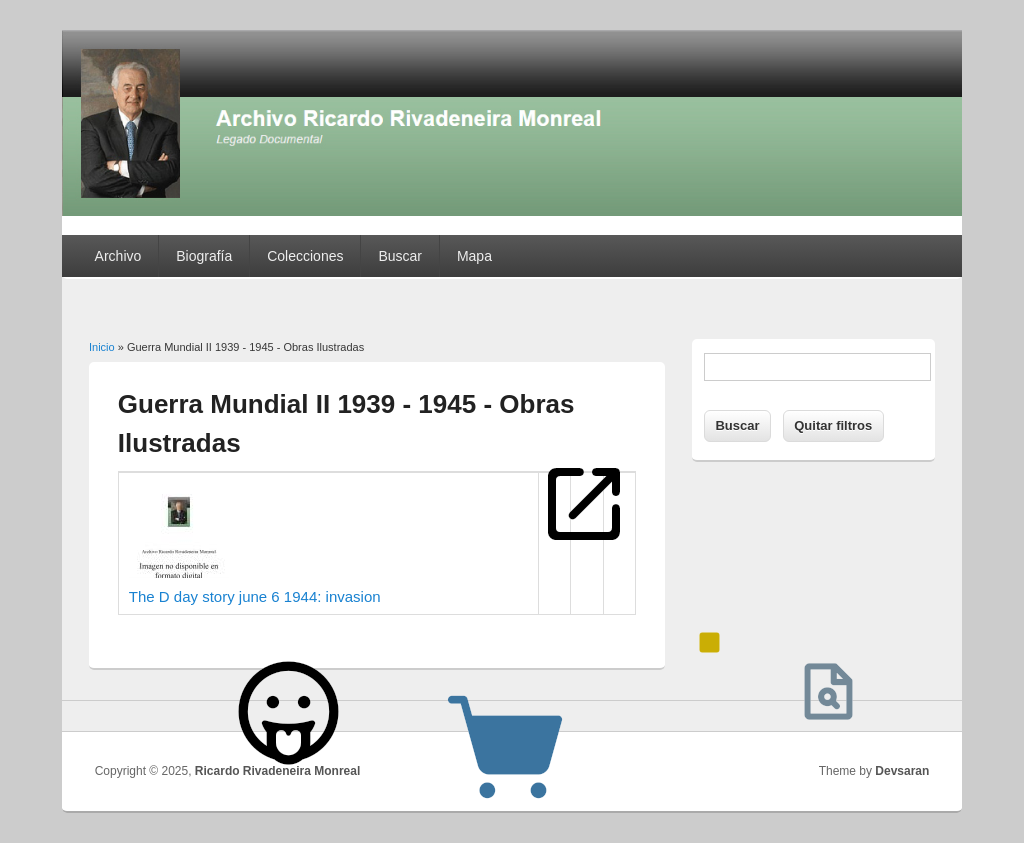  I want to click on search within a document, so click(828, 691).